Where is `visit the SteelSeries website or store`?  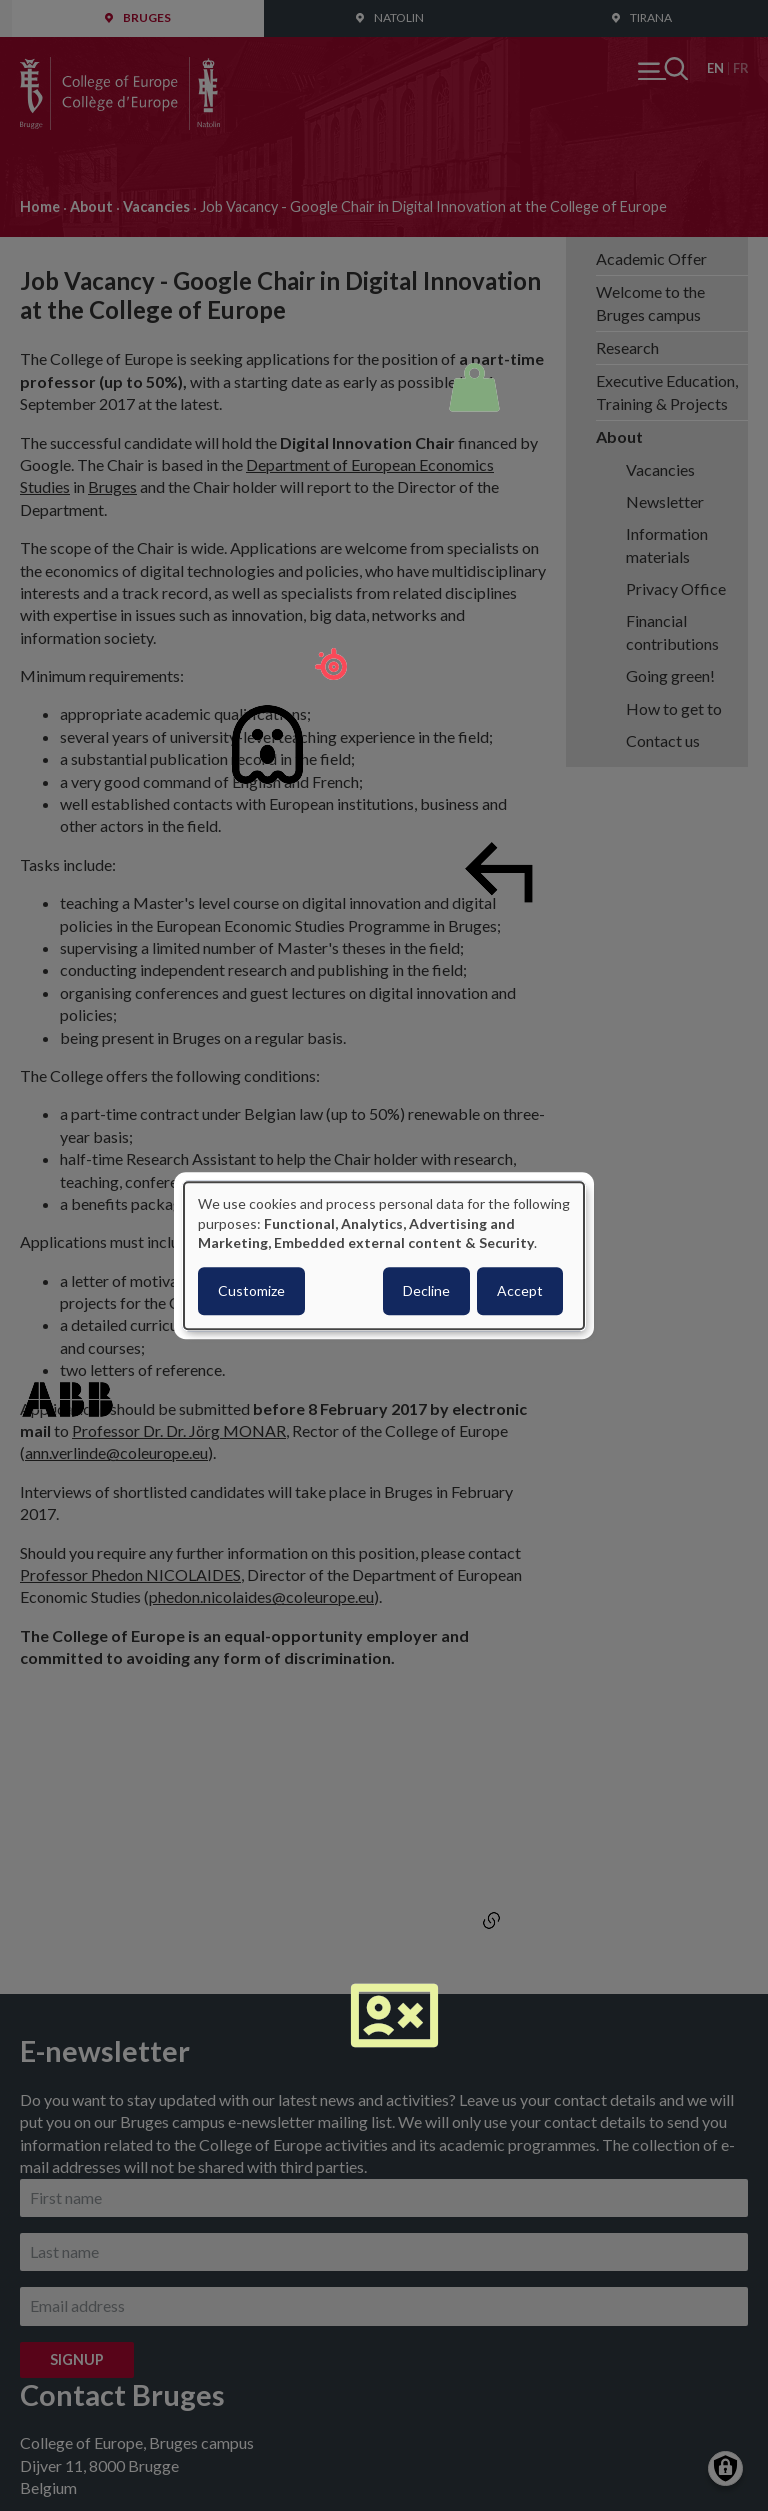
visit the SteelSeries website or store is located at coordinates (331, 664).